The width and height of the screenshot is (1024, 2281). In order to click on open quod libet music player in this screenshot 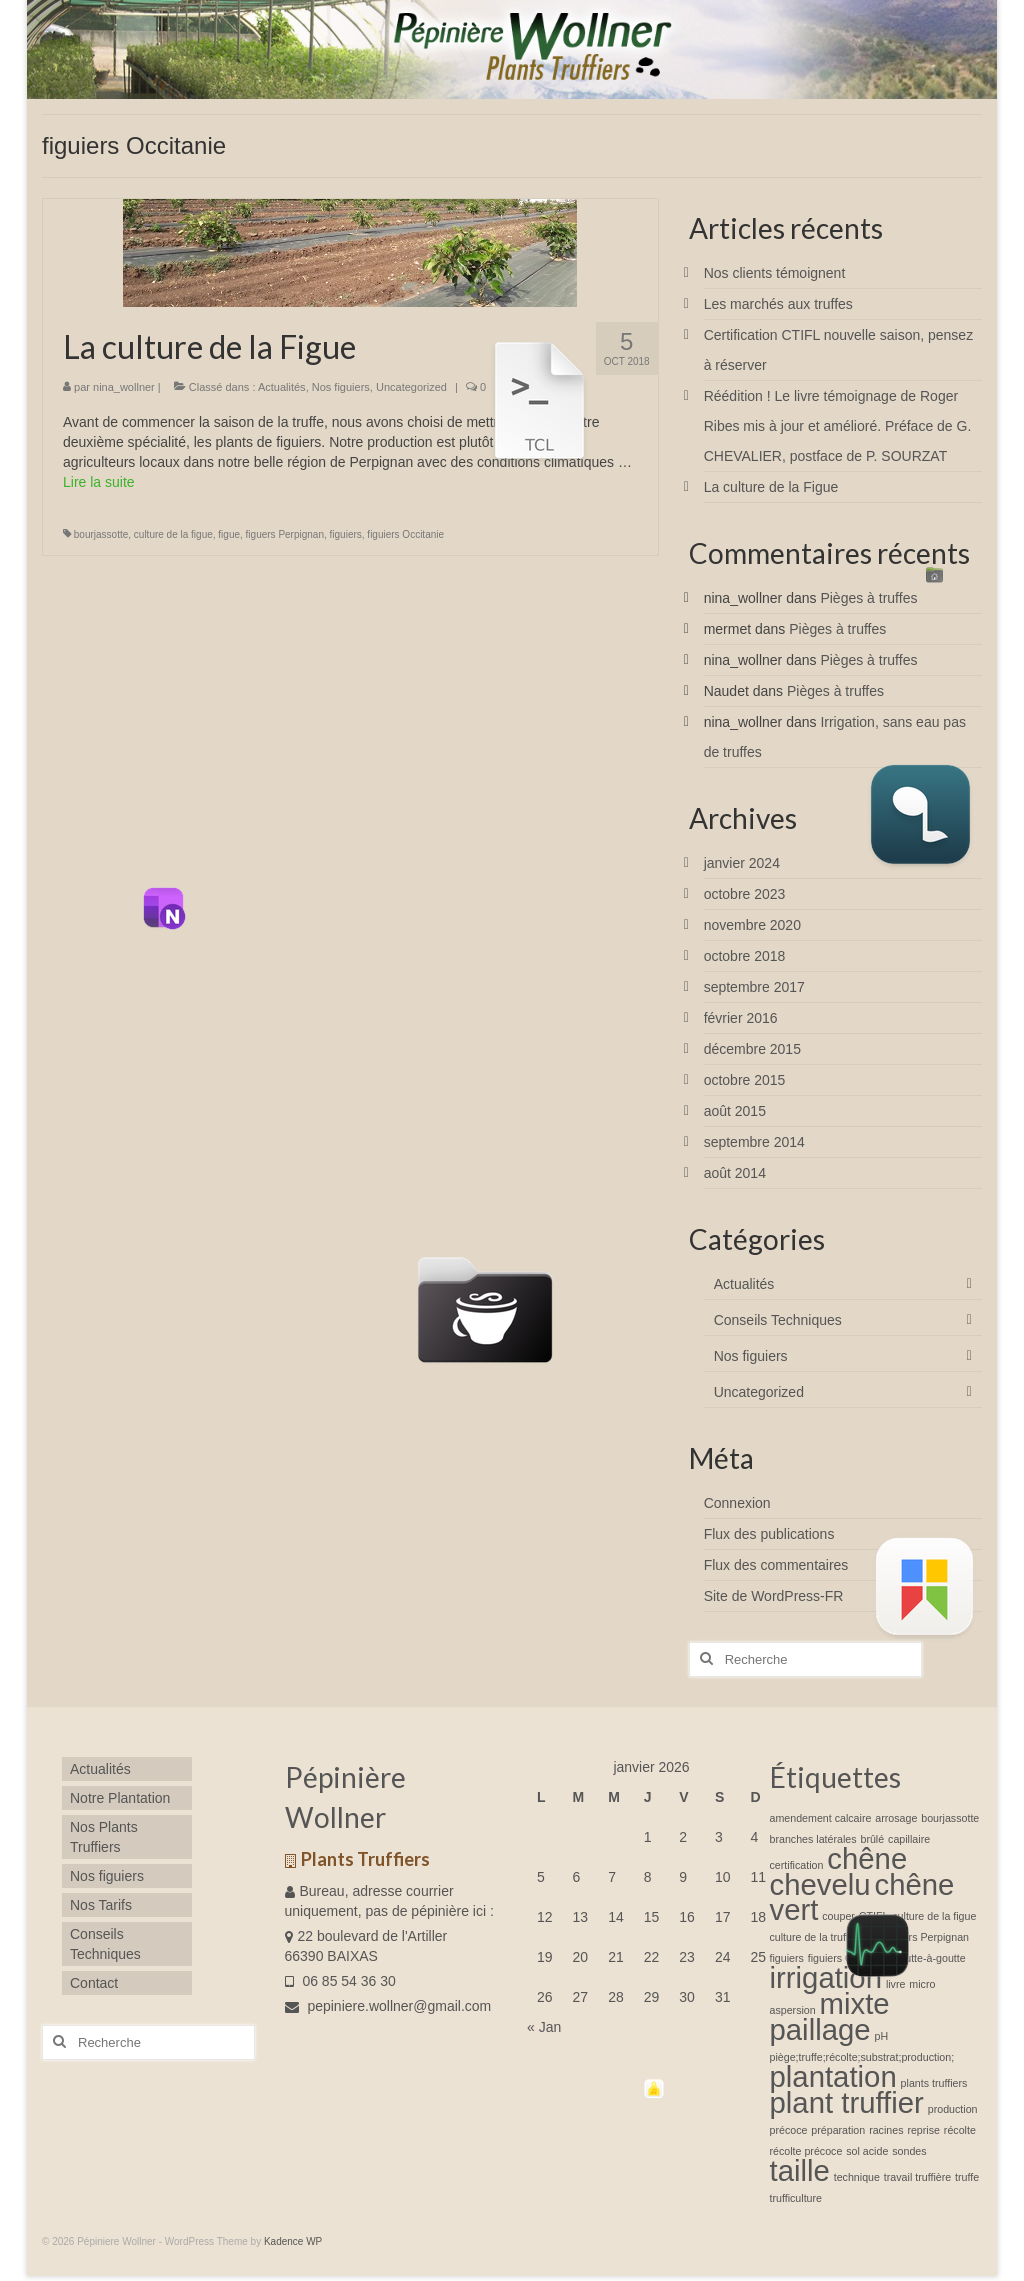, I will do `click(920, 814)`.